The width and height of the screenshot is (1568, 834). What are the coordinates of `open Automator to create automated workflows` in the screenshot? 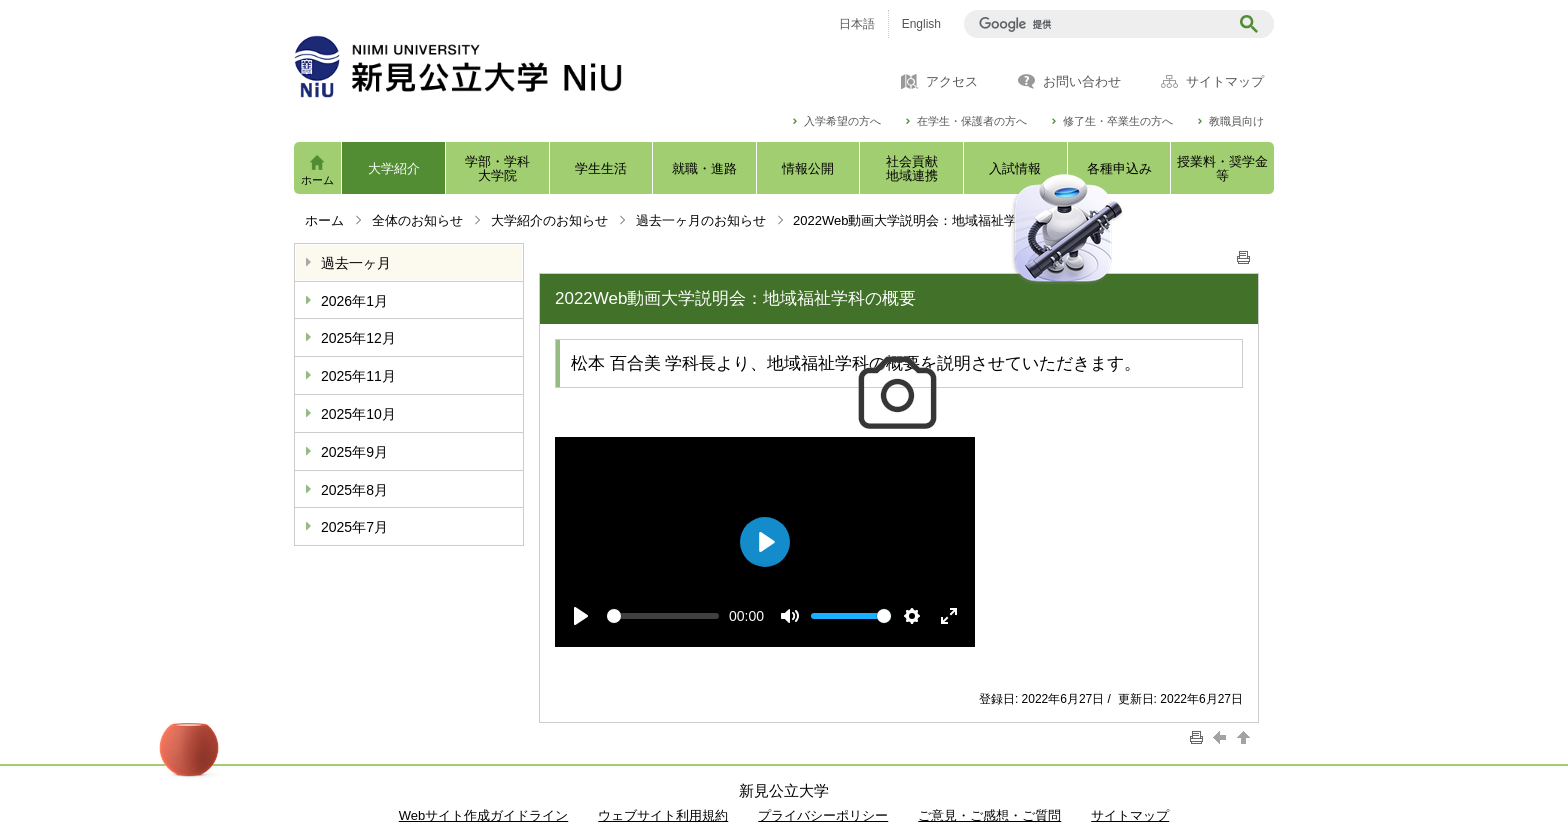 It's located at (1063, 233).